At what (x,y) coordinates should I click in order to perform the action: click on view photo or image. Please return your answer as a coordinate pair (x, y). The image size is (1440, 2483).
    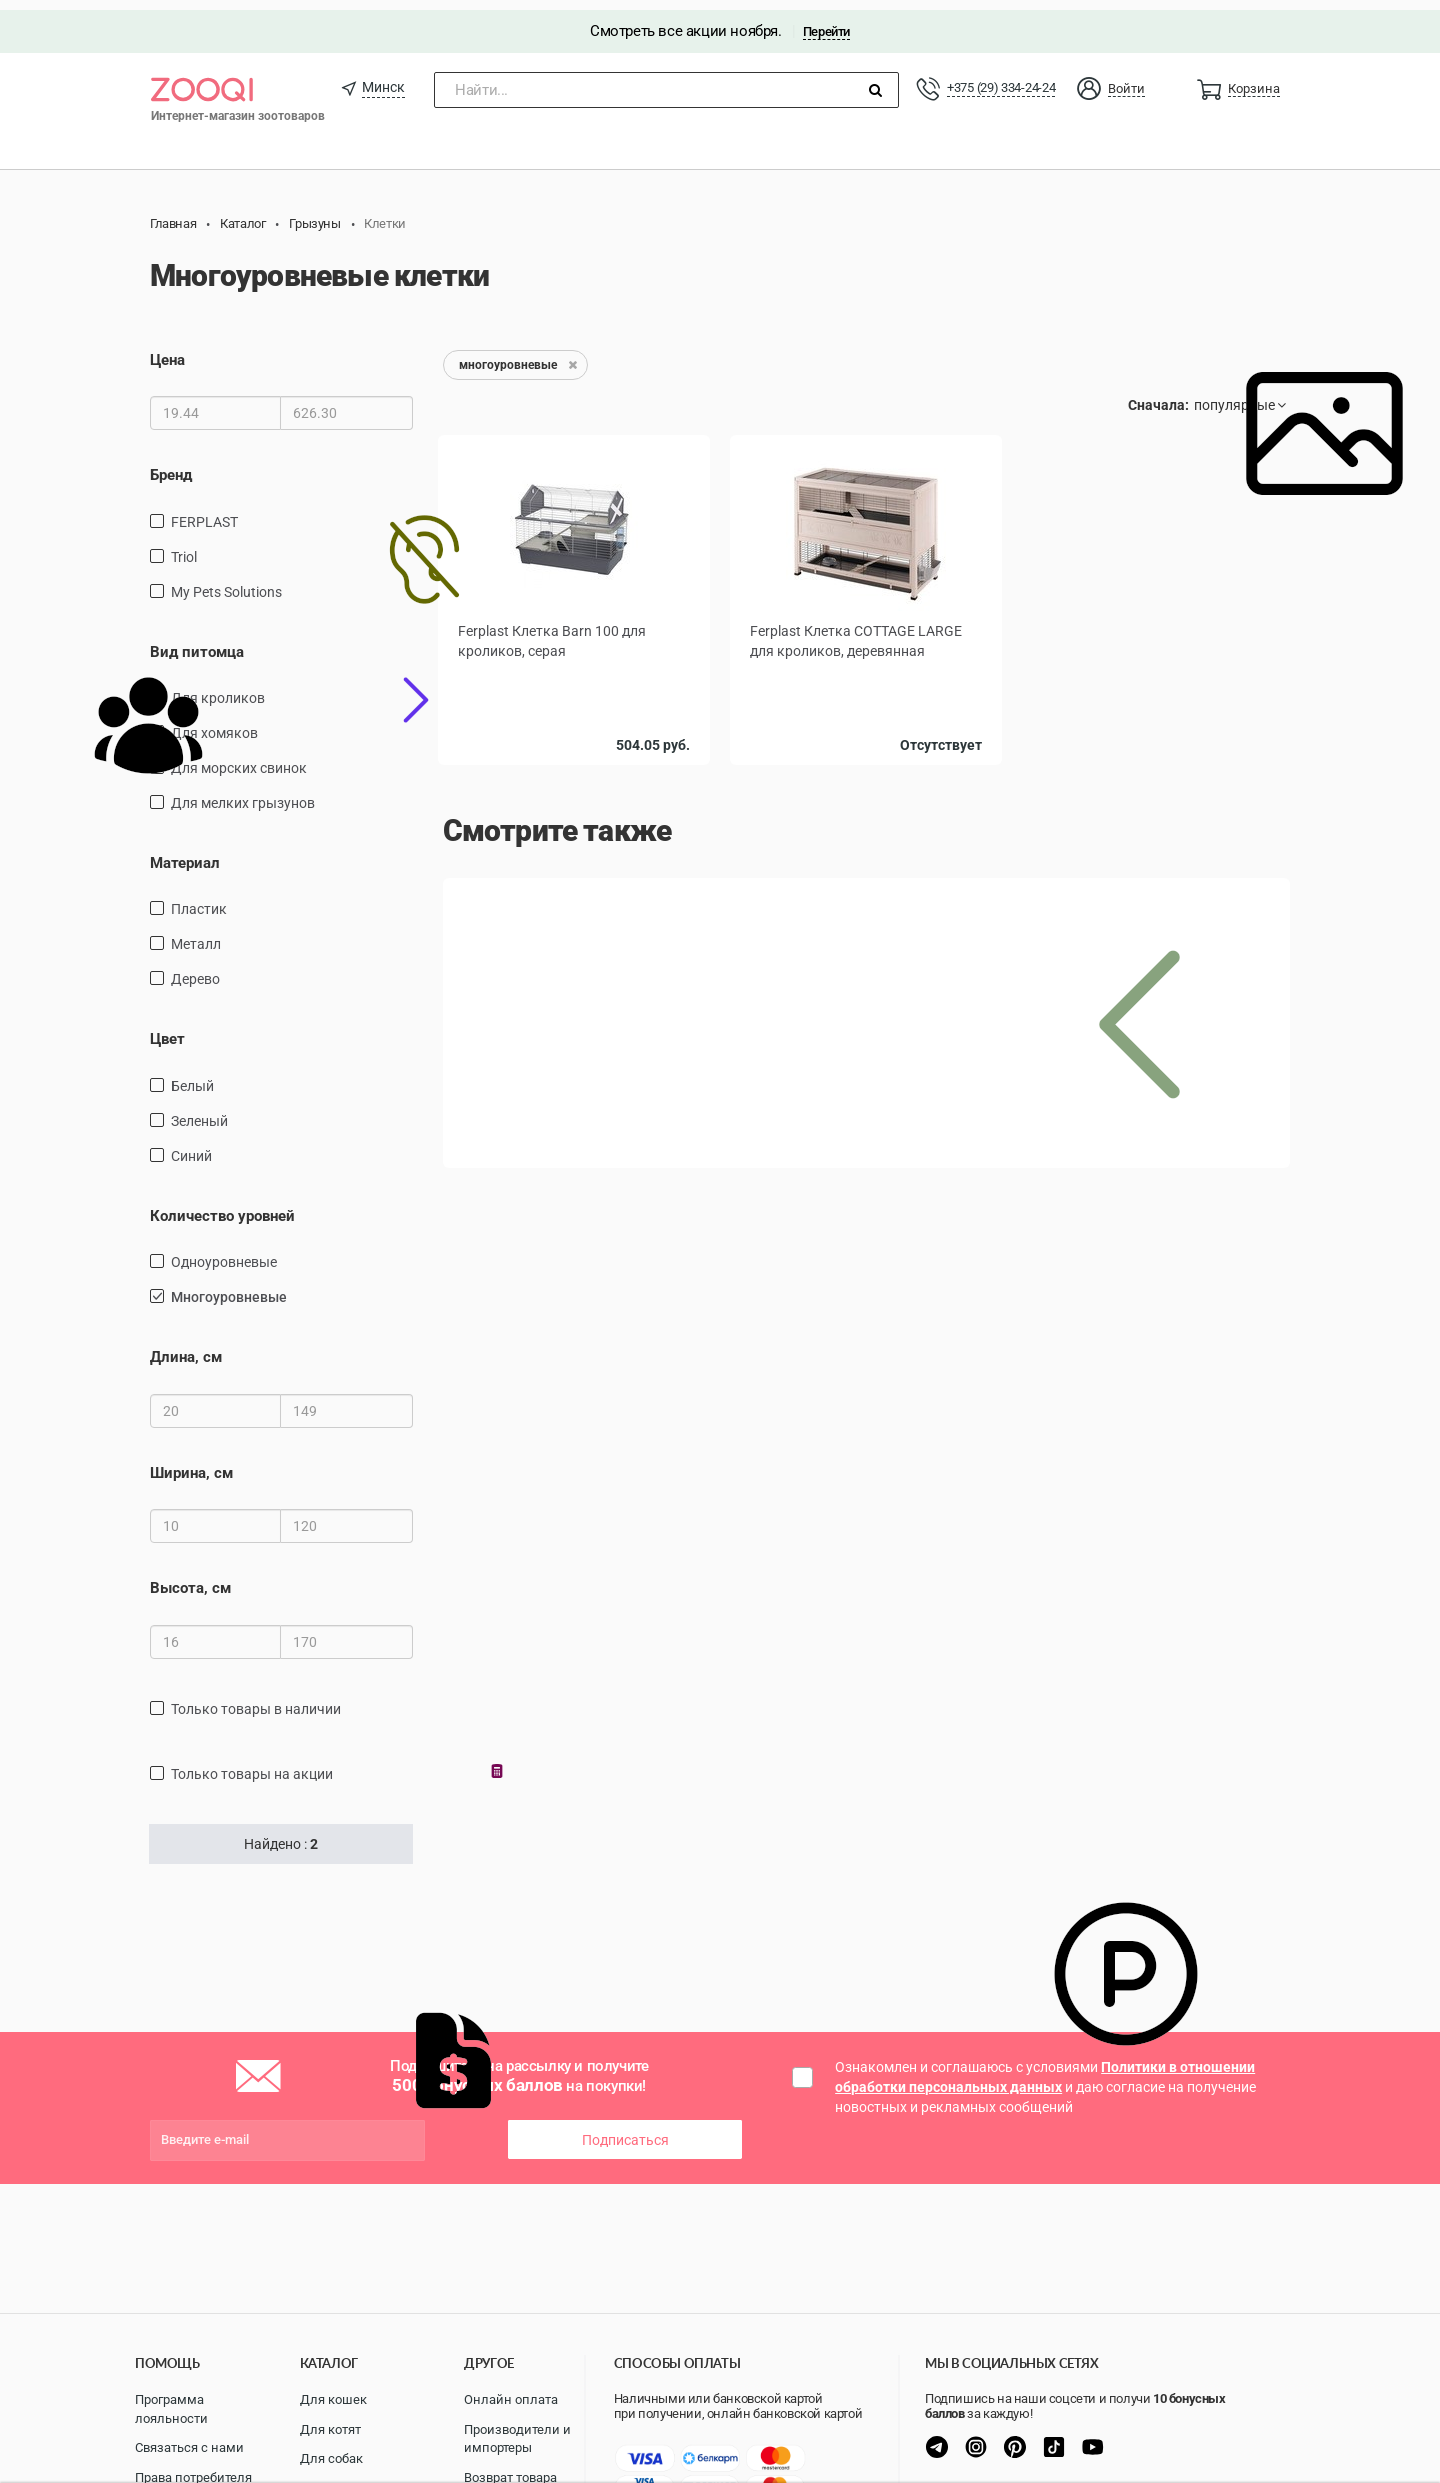
    Looking at the image, I should click on (1324, 433).